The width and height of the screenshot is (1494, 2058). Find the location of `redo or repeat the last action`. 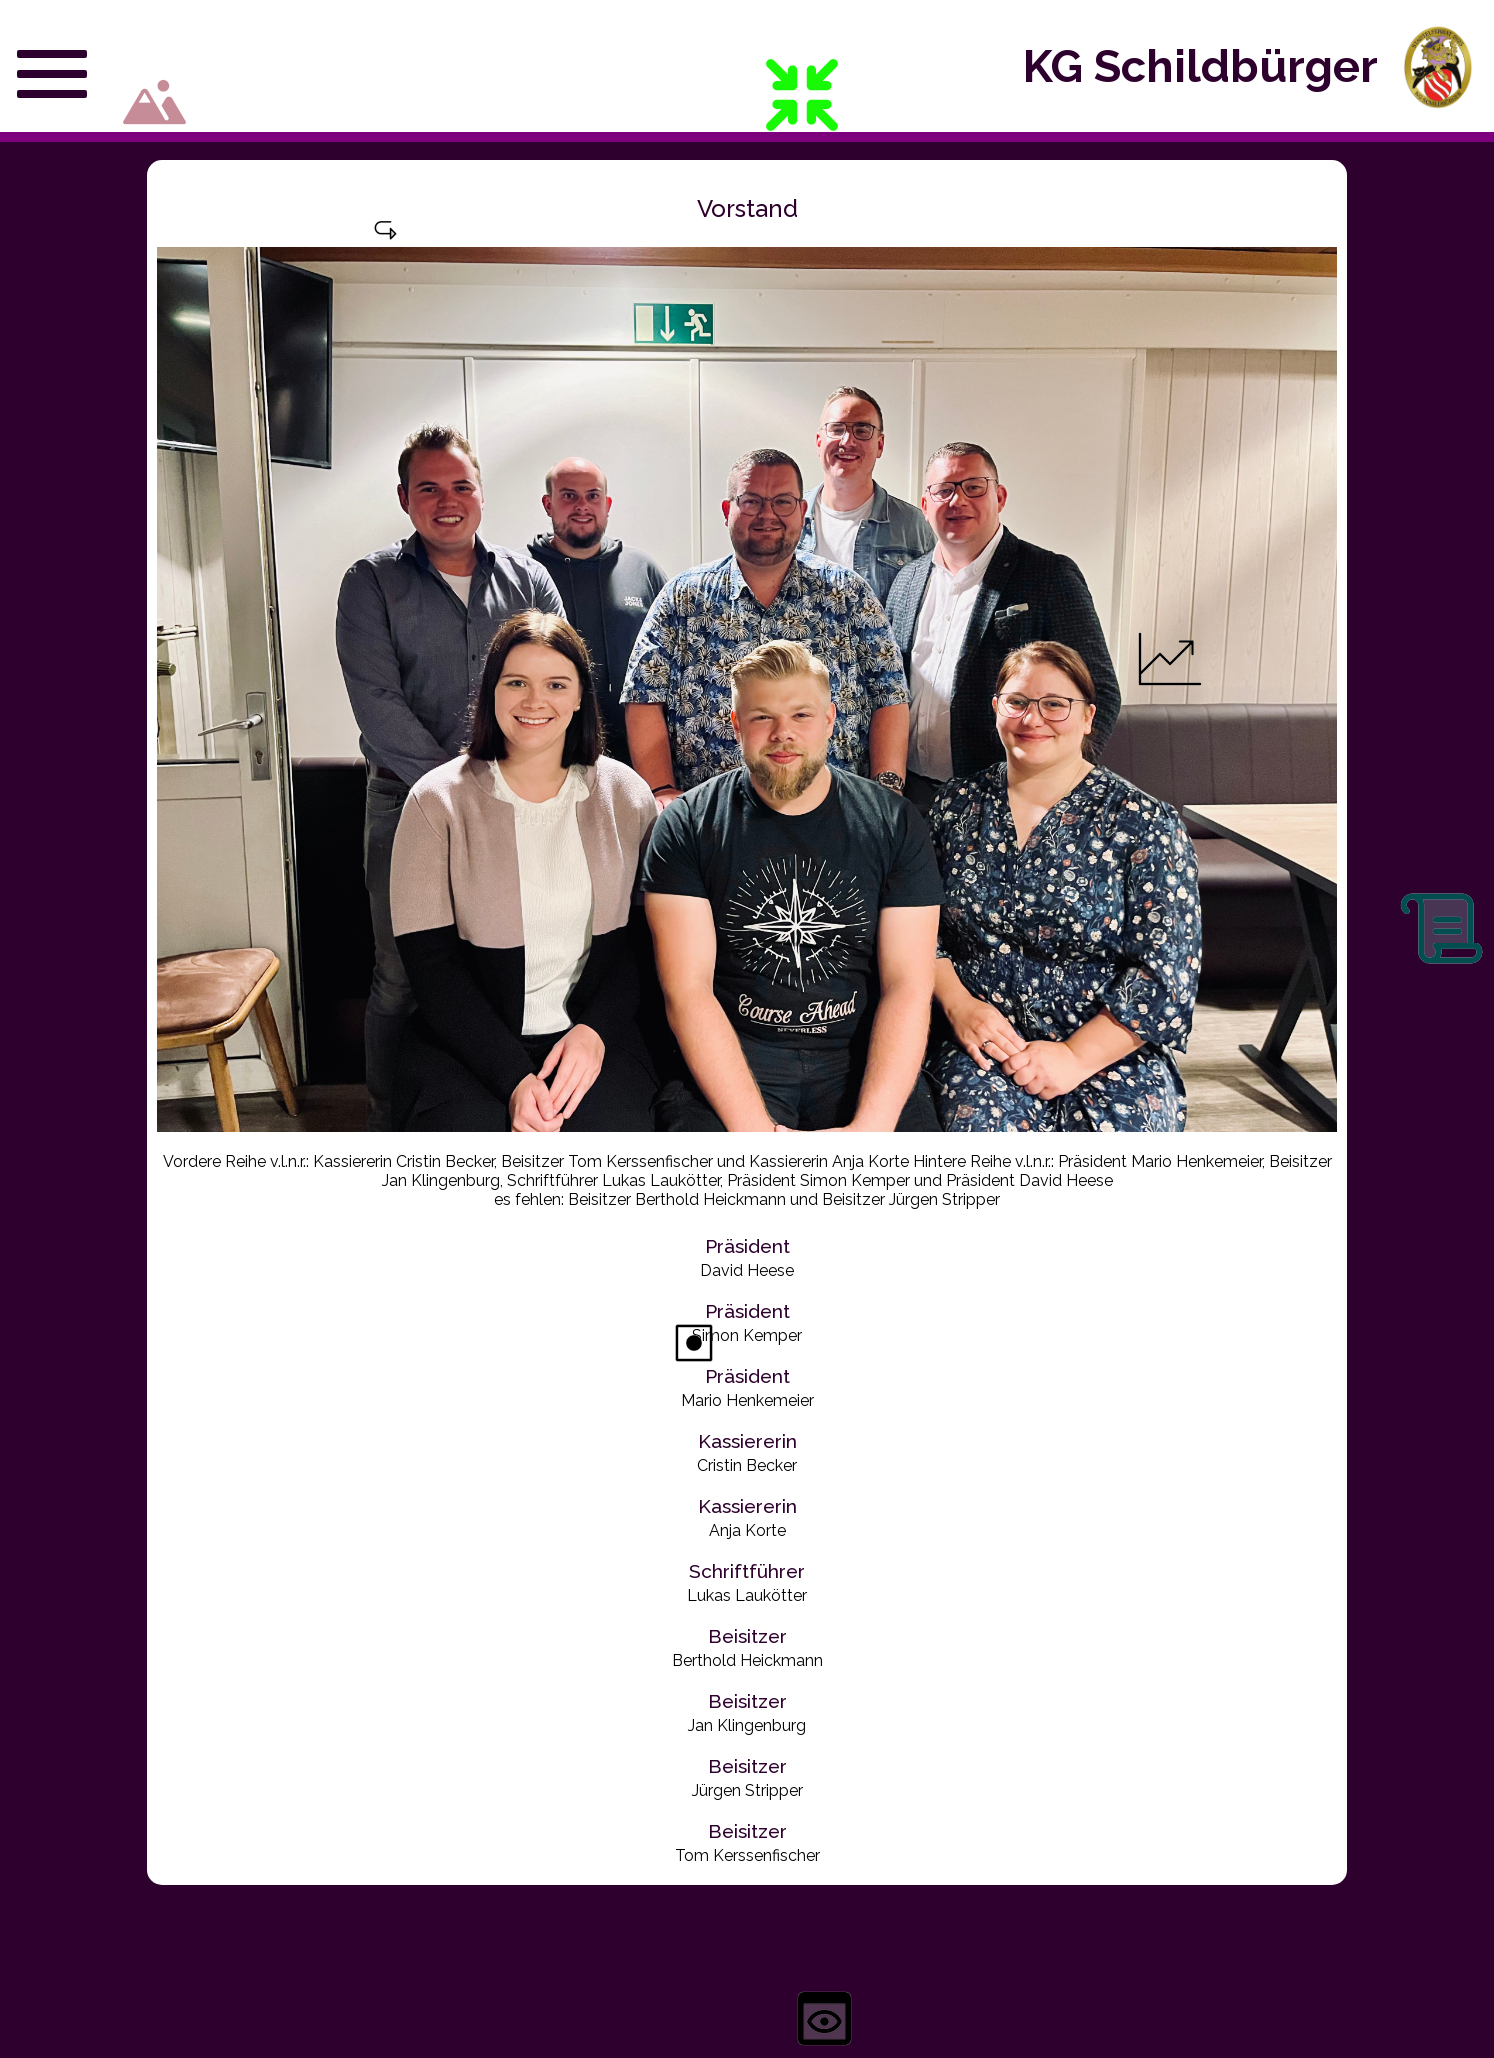

redo or repeat the last action is located at coordinates (385, 229).